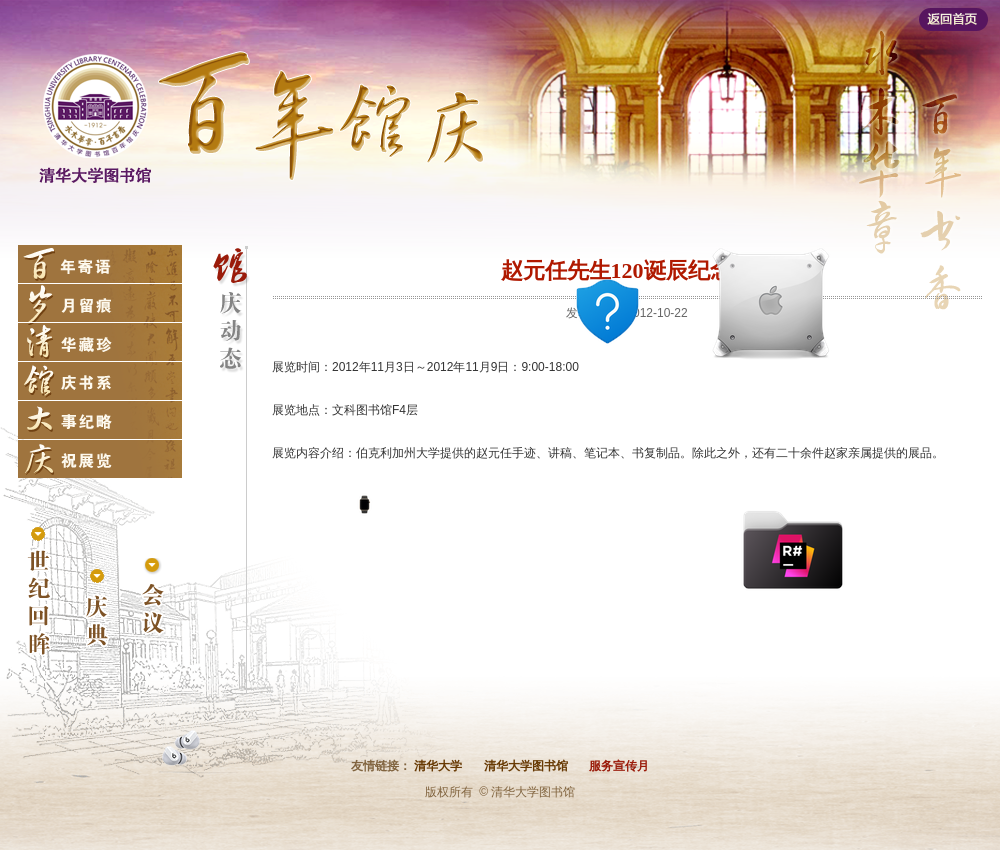 The image size is (1000, 850). What do you see at coordinates (364, 504) in the screenshot?
I see `apple watch series 6 device icon` at bounding box center [364, 504].